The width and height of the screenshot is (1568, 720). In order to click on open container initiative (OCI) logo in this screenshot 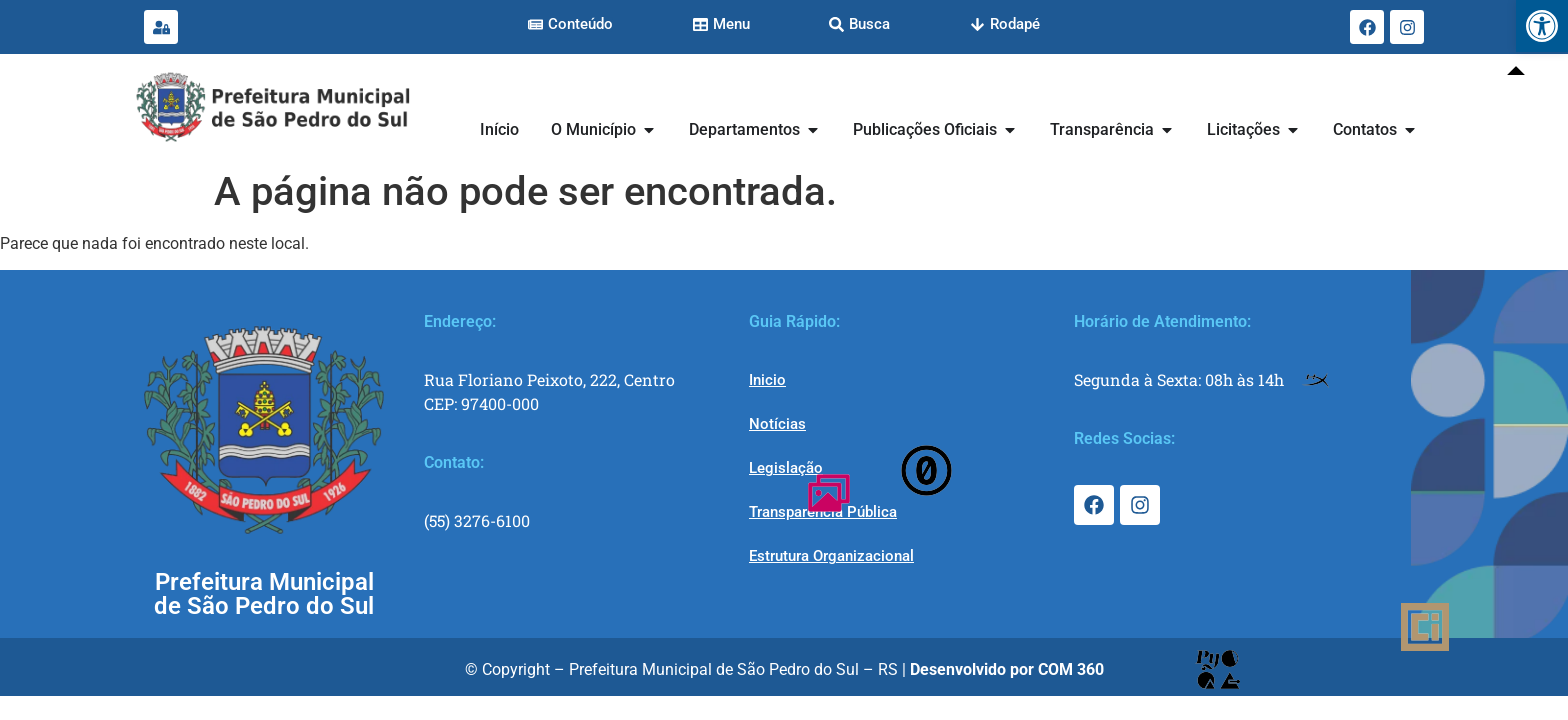, I will do `click(1425, 627)`.